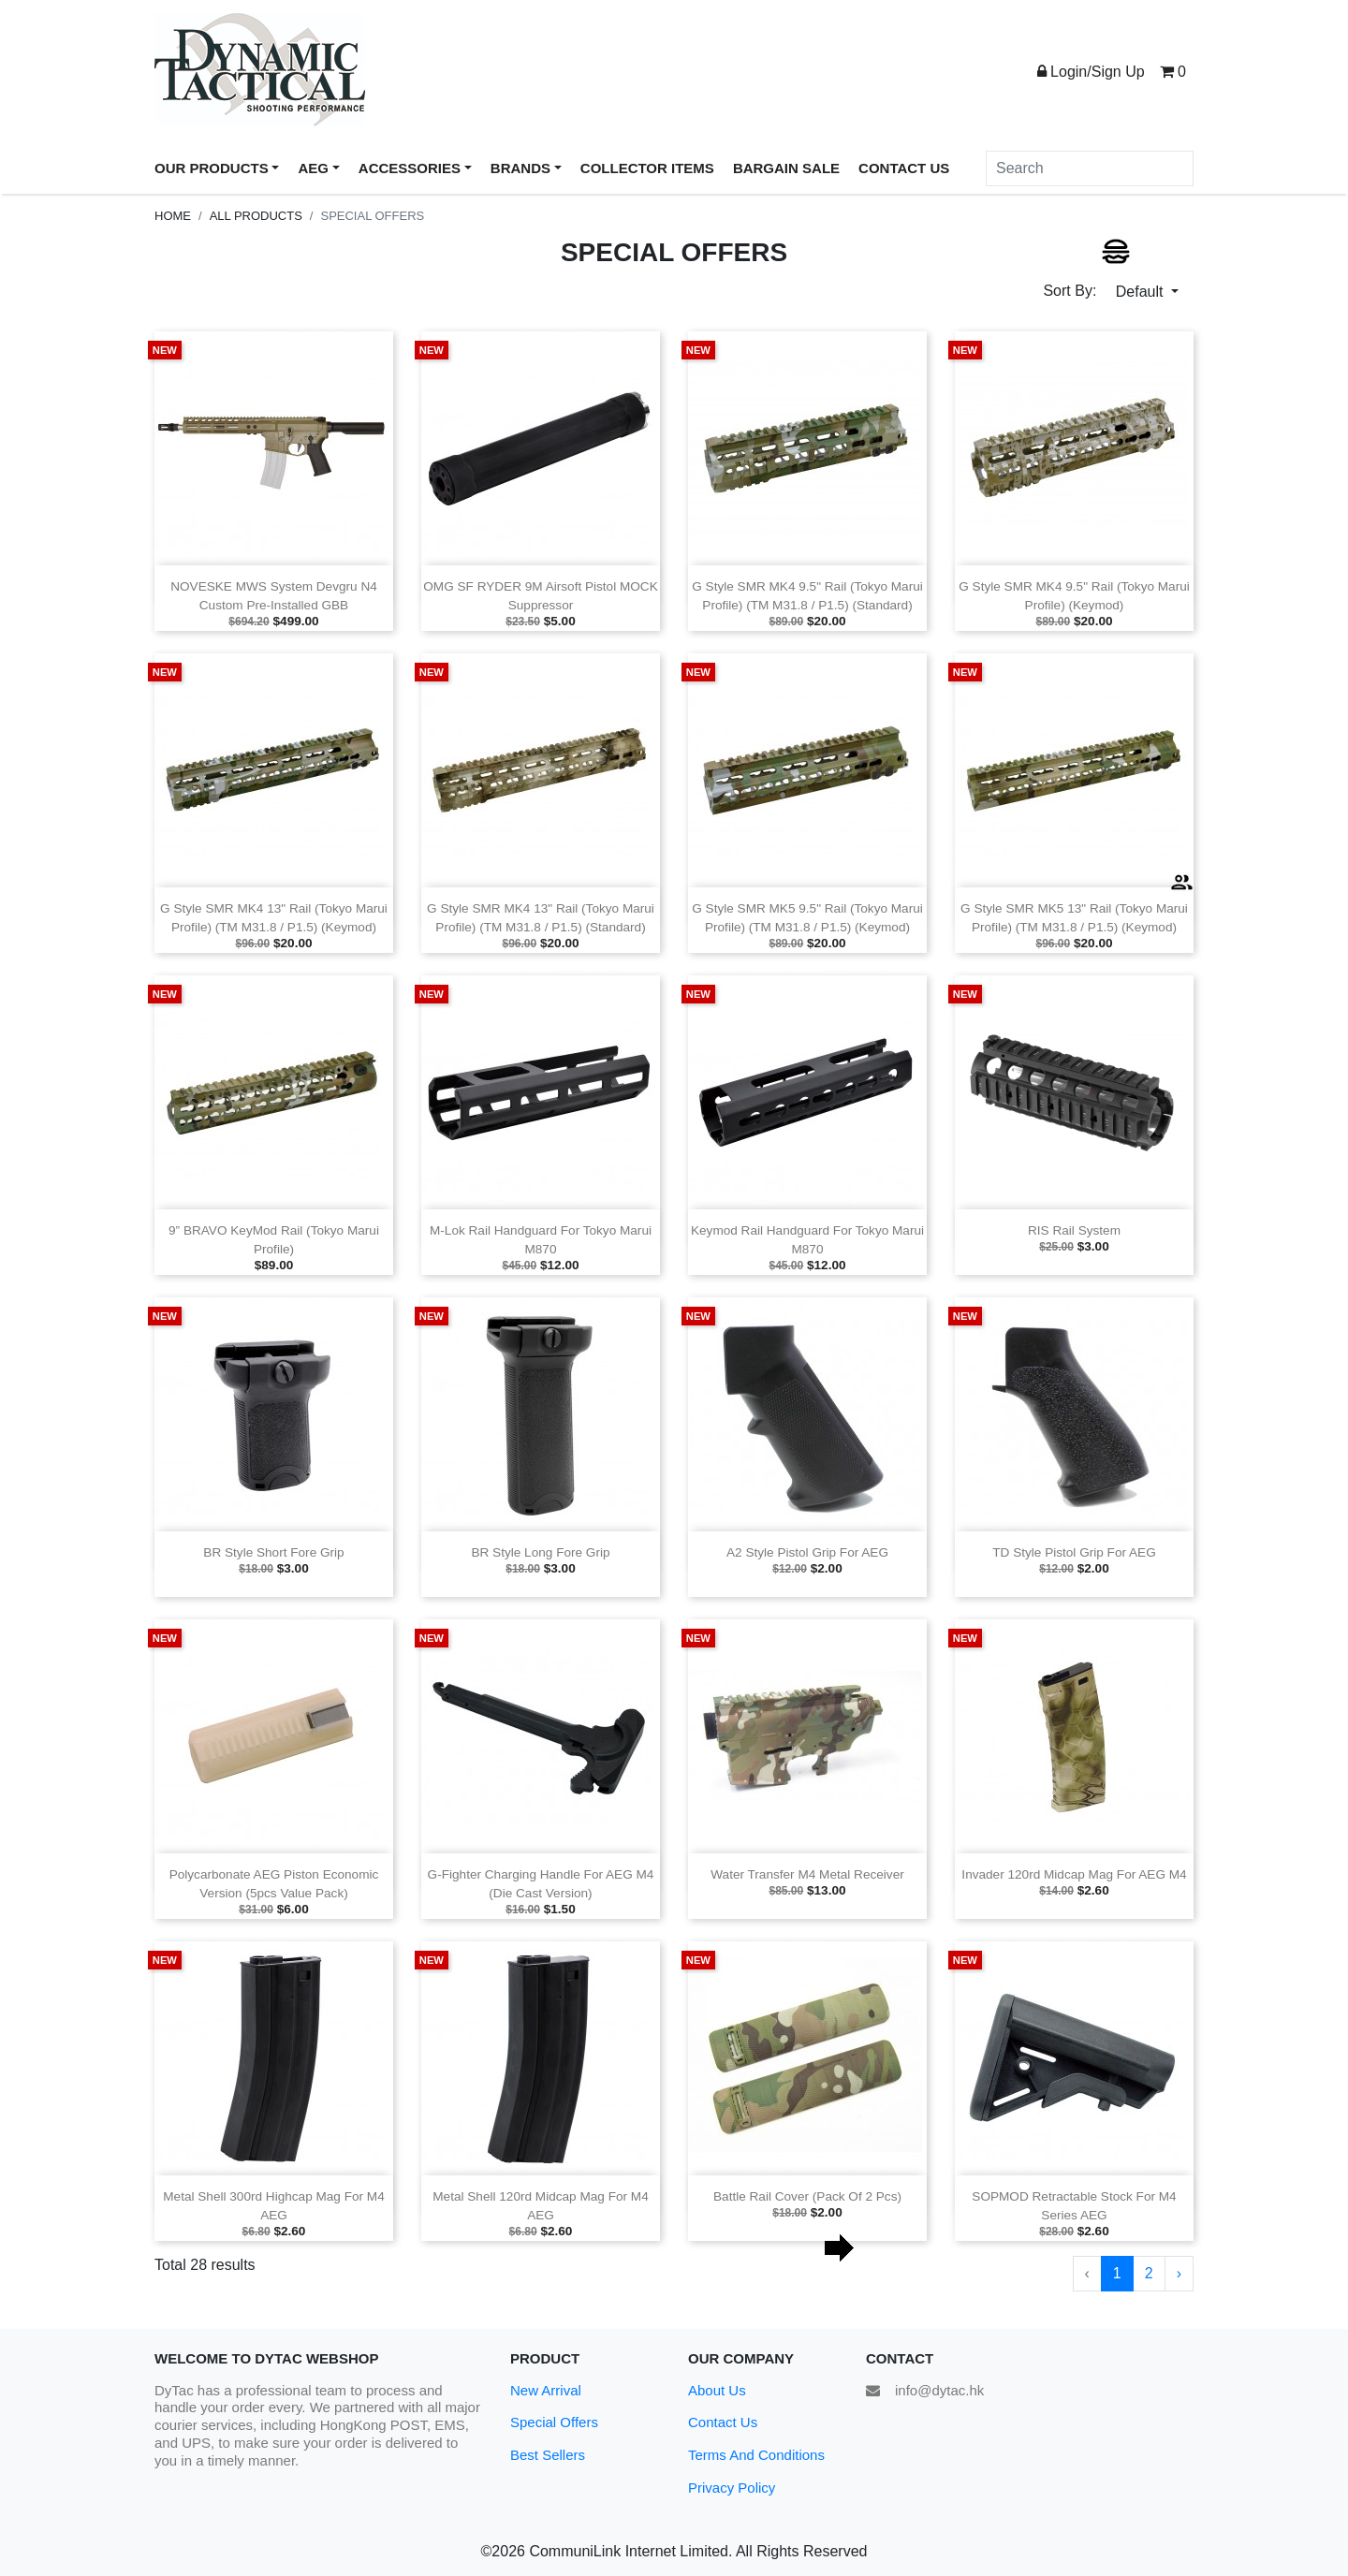 Image resolution: width=1348 pixels, height=2576 pixels. Describe the element at coordinates (1116, 252) in the screenshot. I see `access food or restaurant options` at that location.